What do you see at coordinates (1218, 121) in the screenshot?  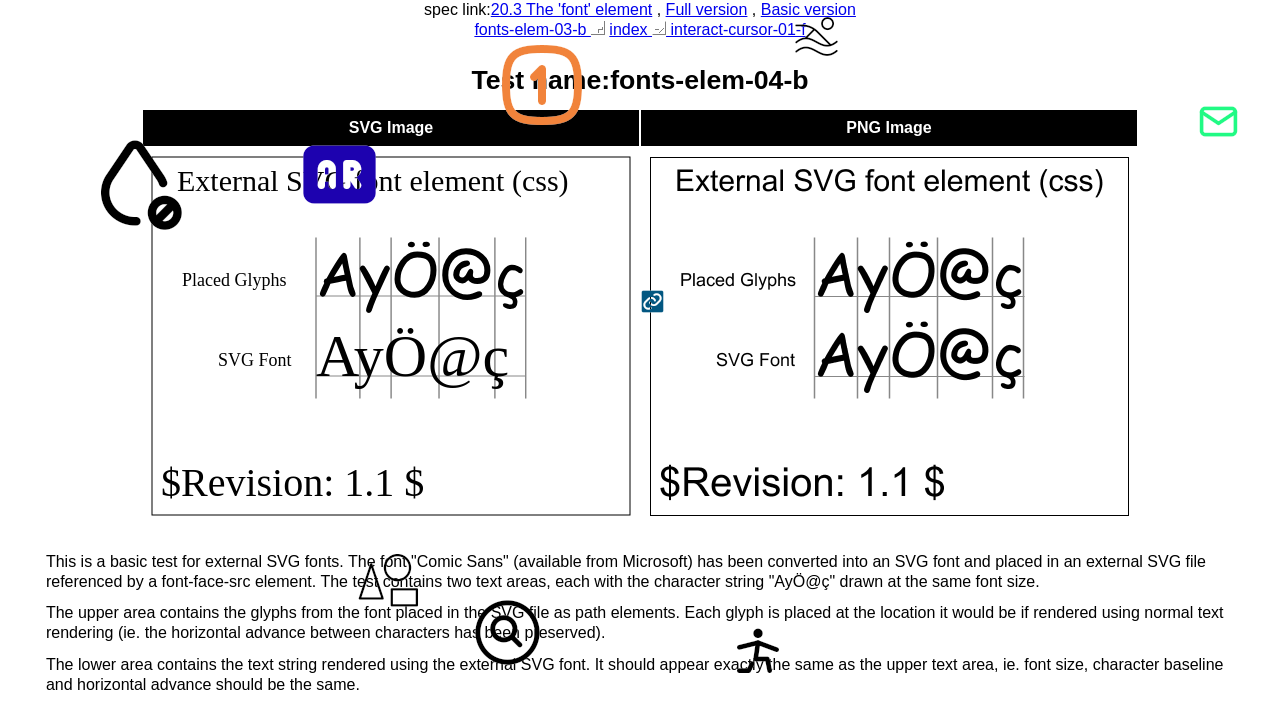 I see `open your email inbox` at bounding box center [1218, 121].